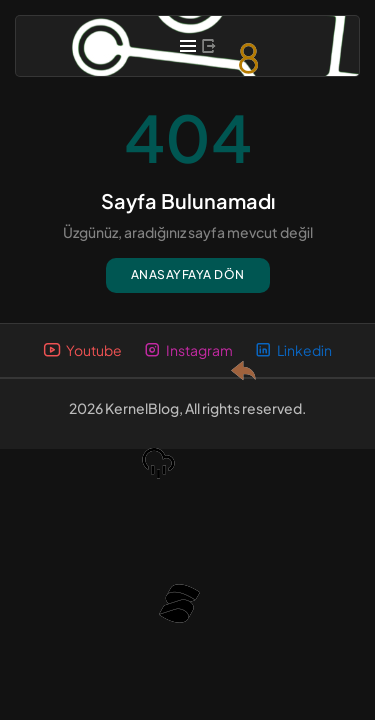 The image size is (375, 720). I want to click on reply to a message or email, so click(244, 370).